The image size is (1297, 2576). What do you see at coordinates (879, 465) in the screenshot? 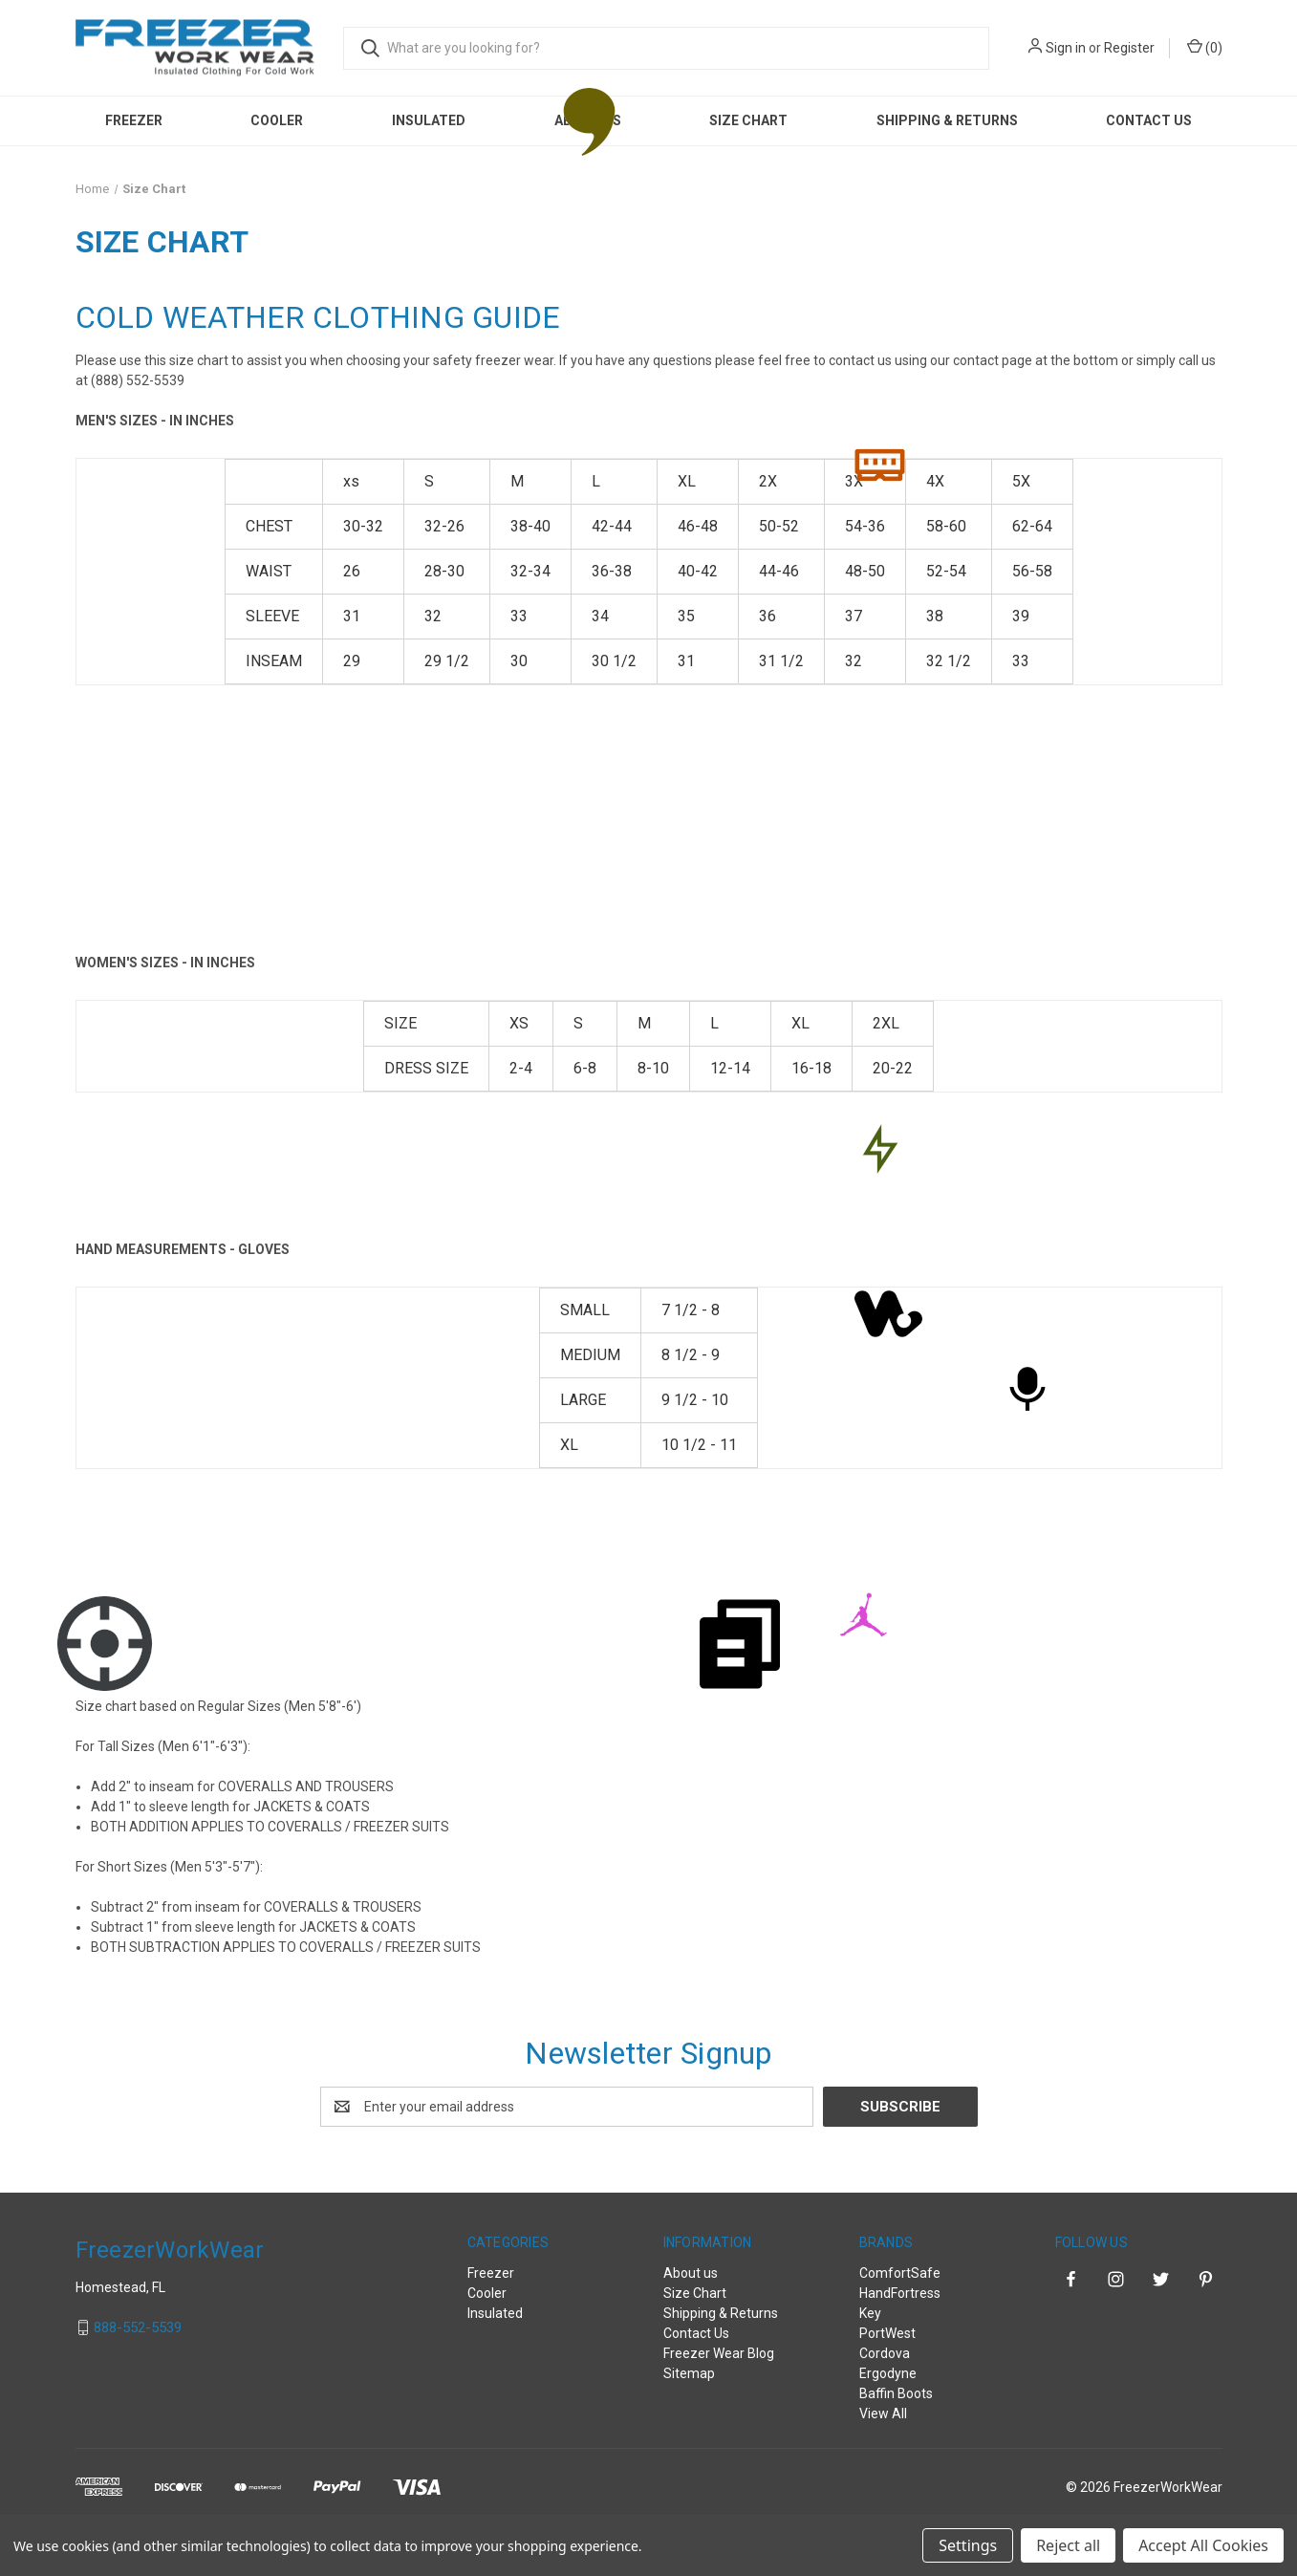
I see `view system RAM or memory status` at bounding box center [879, 465].